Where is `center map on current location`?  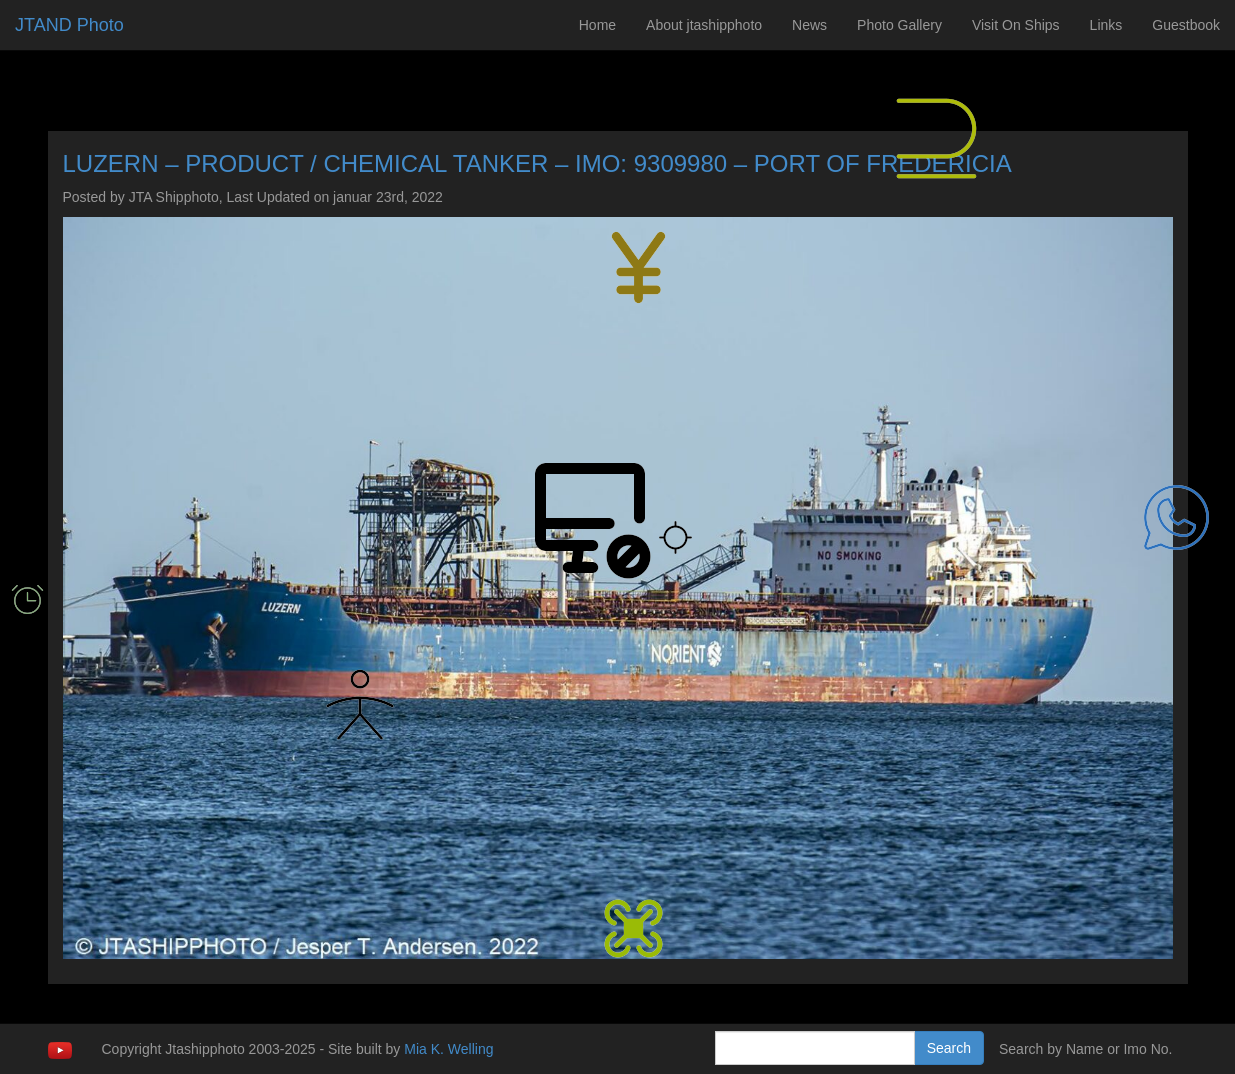 center map on current location is located at coordinates (675, 537).